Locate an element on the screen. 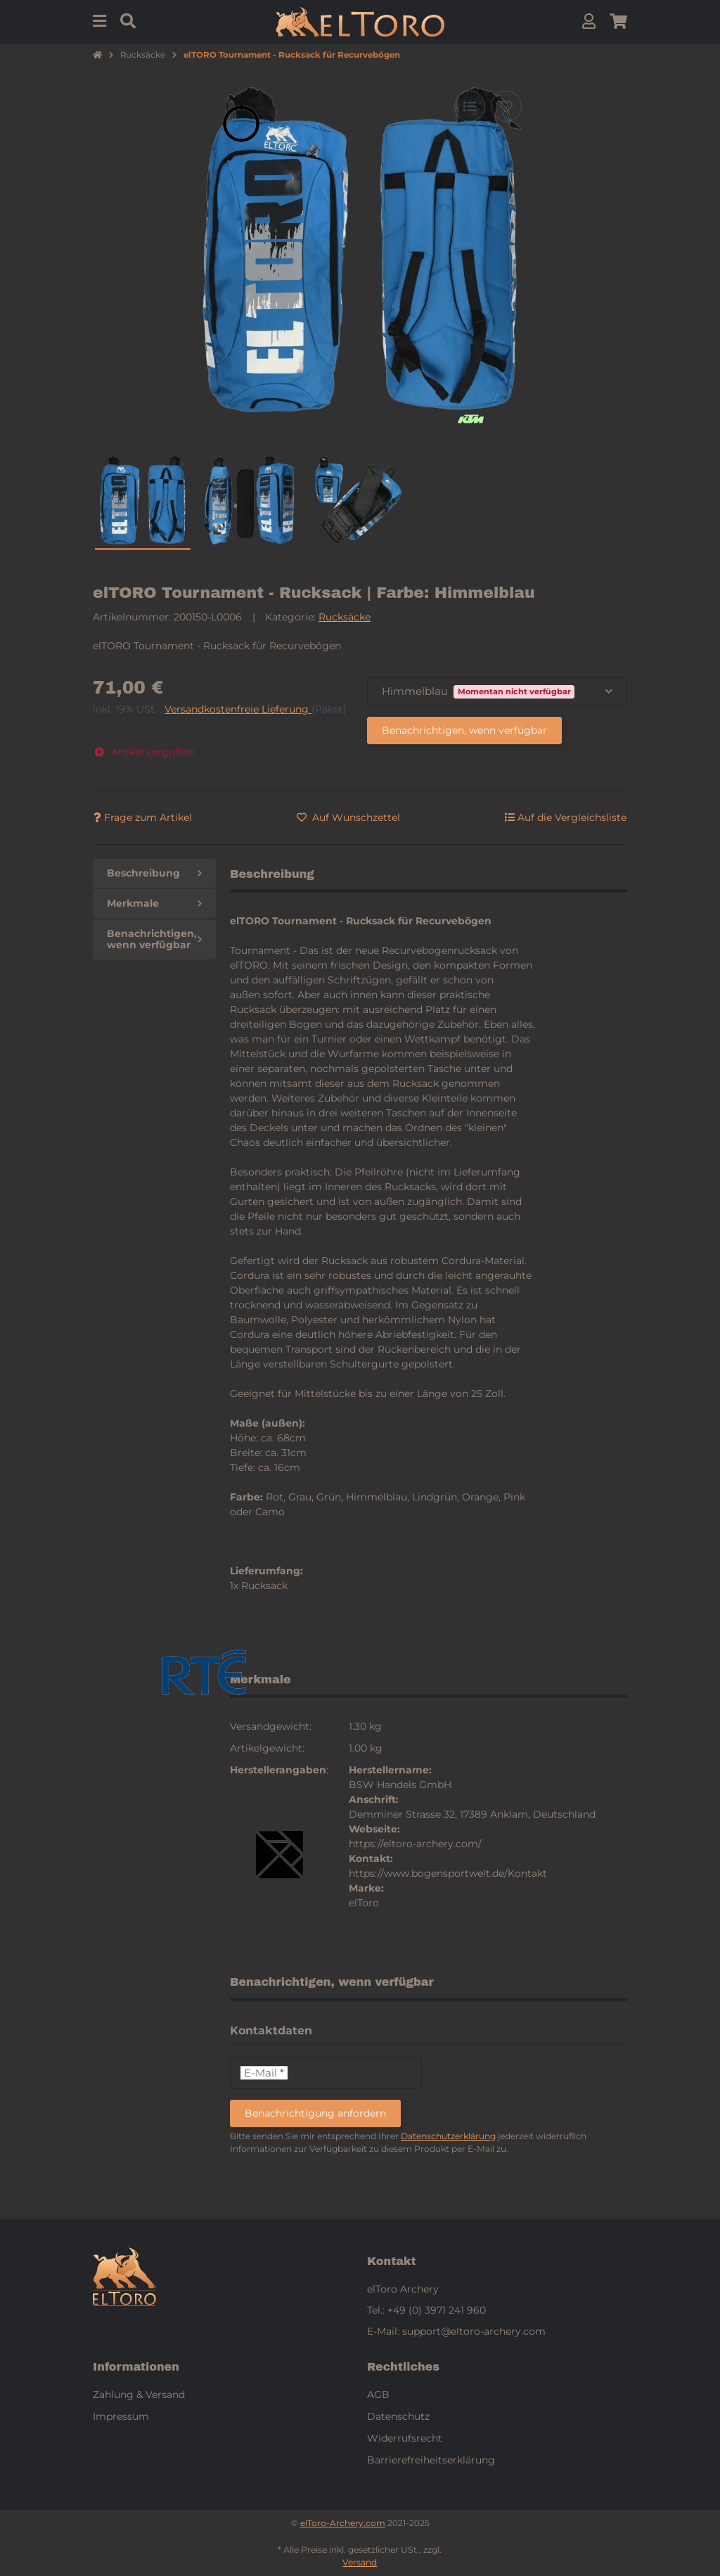  sourcehut logo - link to sourcehut code hosting platform is located at coordinates (241, 124).